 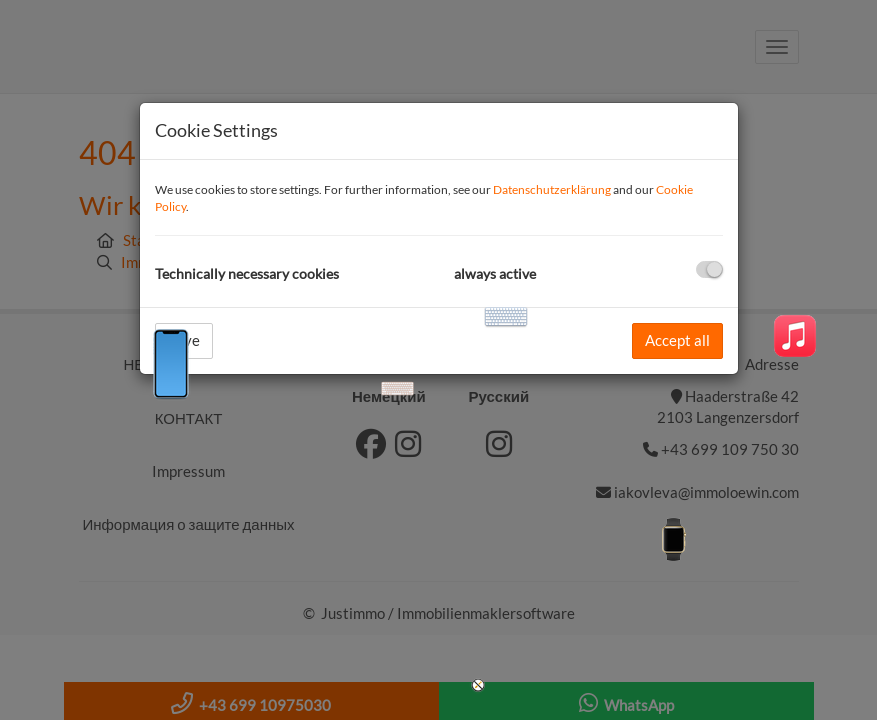 What do you see at coordinates (171, 365) in the screenshot?
I see `iPhone XR device icon for system identification` at bounding box center [171, 365].